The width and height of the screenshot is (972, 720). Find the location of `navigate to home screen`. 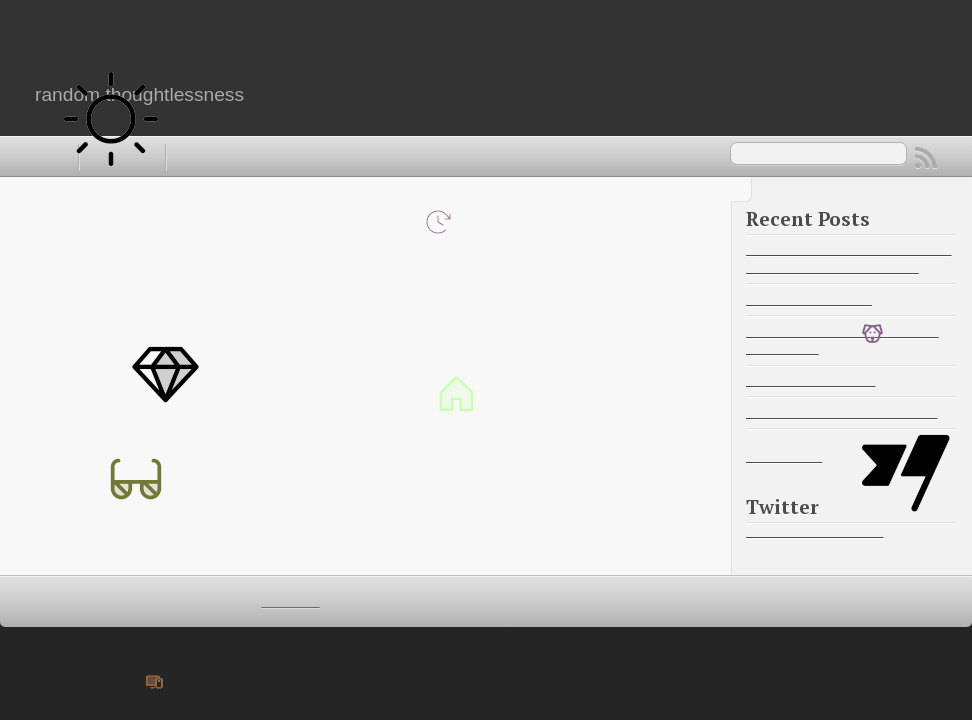

navigate to home screen is located at coordinates (456, 394).